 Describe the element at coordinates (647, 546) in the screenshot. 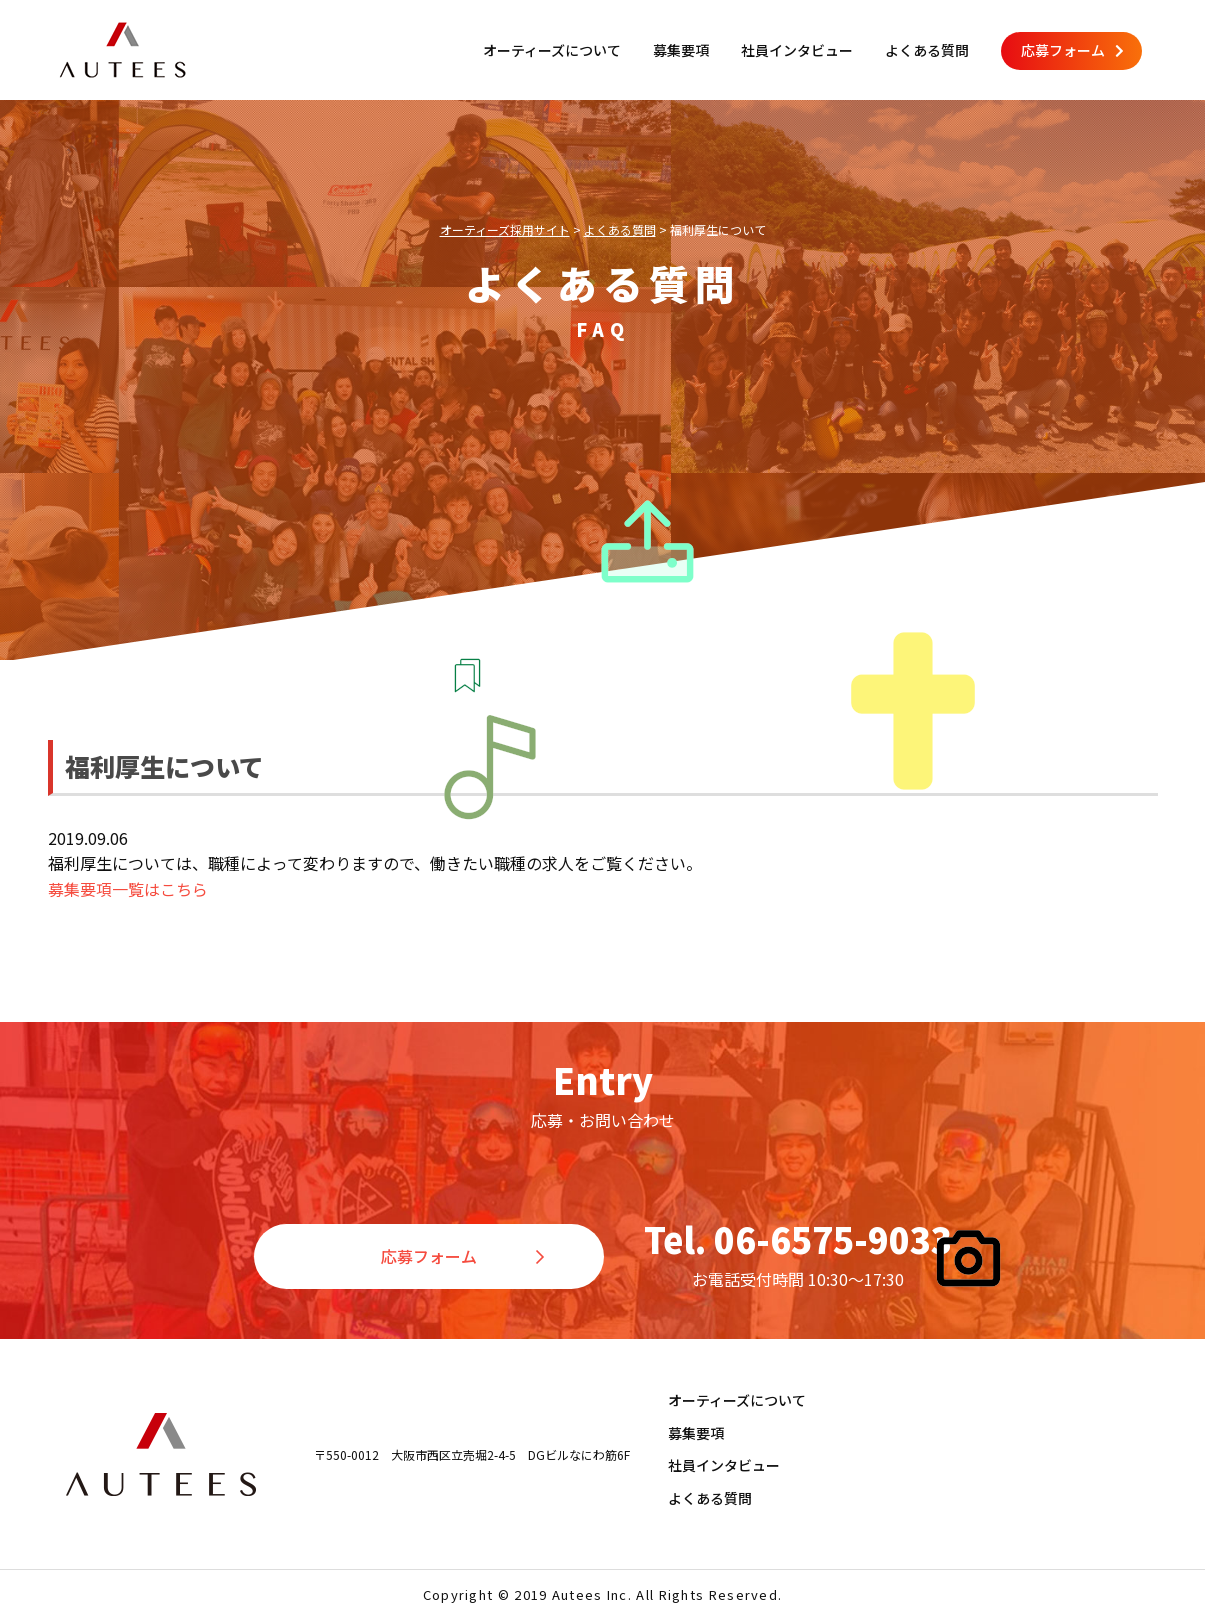

I see `upload a file or document` at that location.